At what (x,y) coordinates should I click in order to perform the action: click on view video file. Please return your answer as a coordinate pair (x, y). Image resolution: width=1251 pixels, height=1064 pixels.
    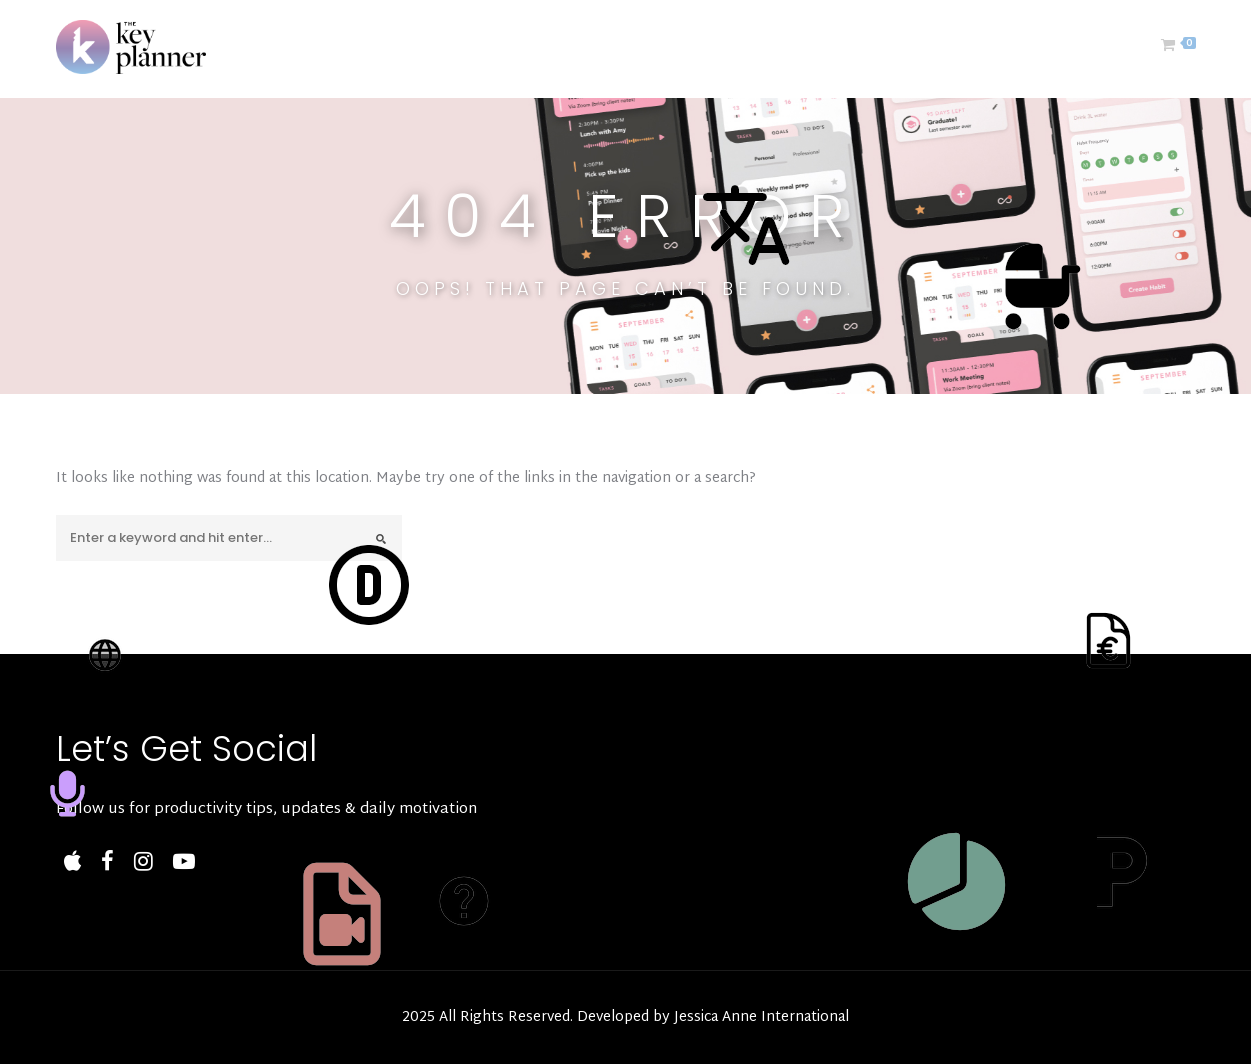
    Looking at the image, I should click on (342, 914).